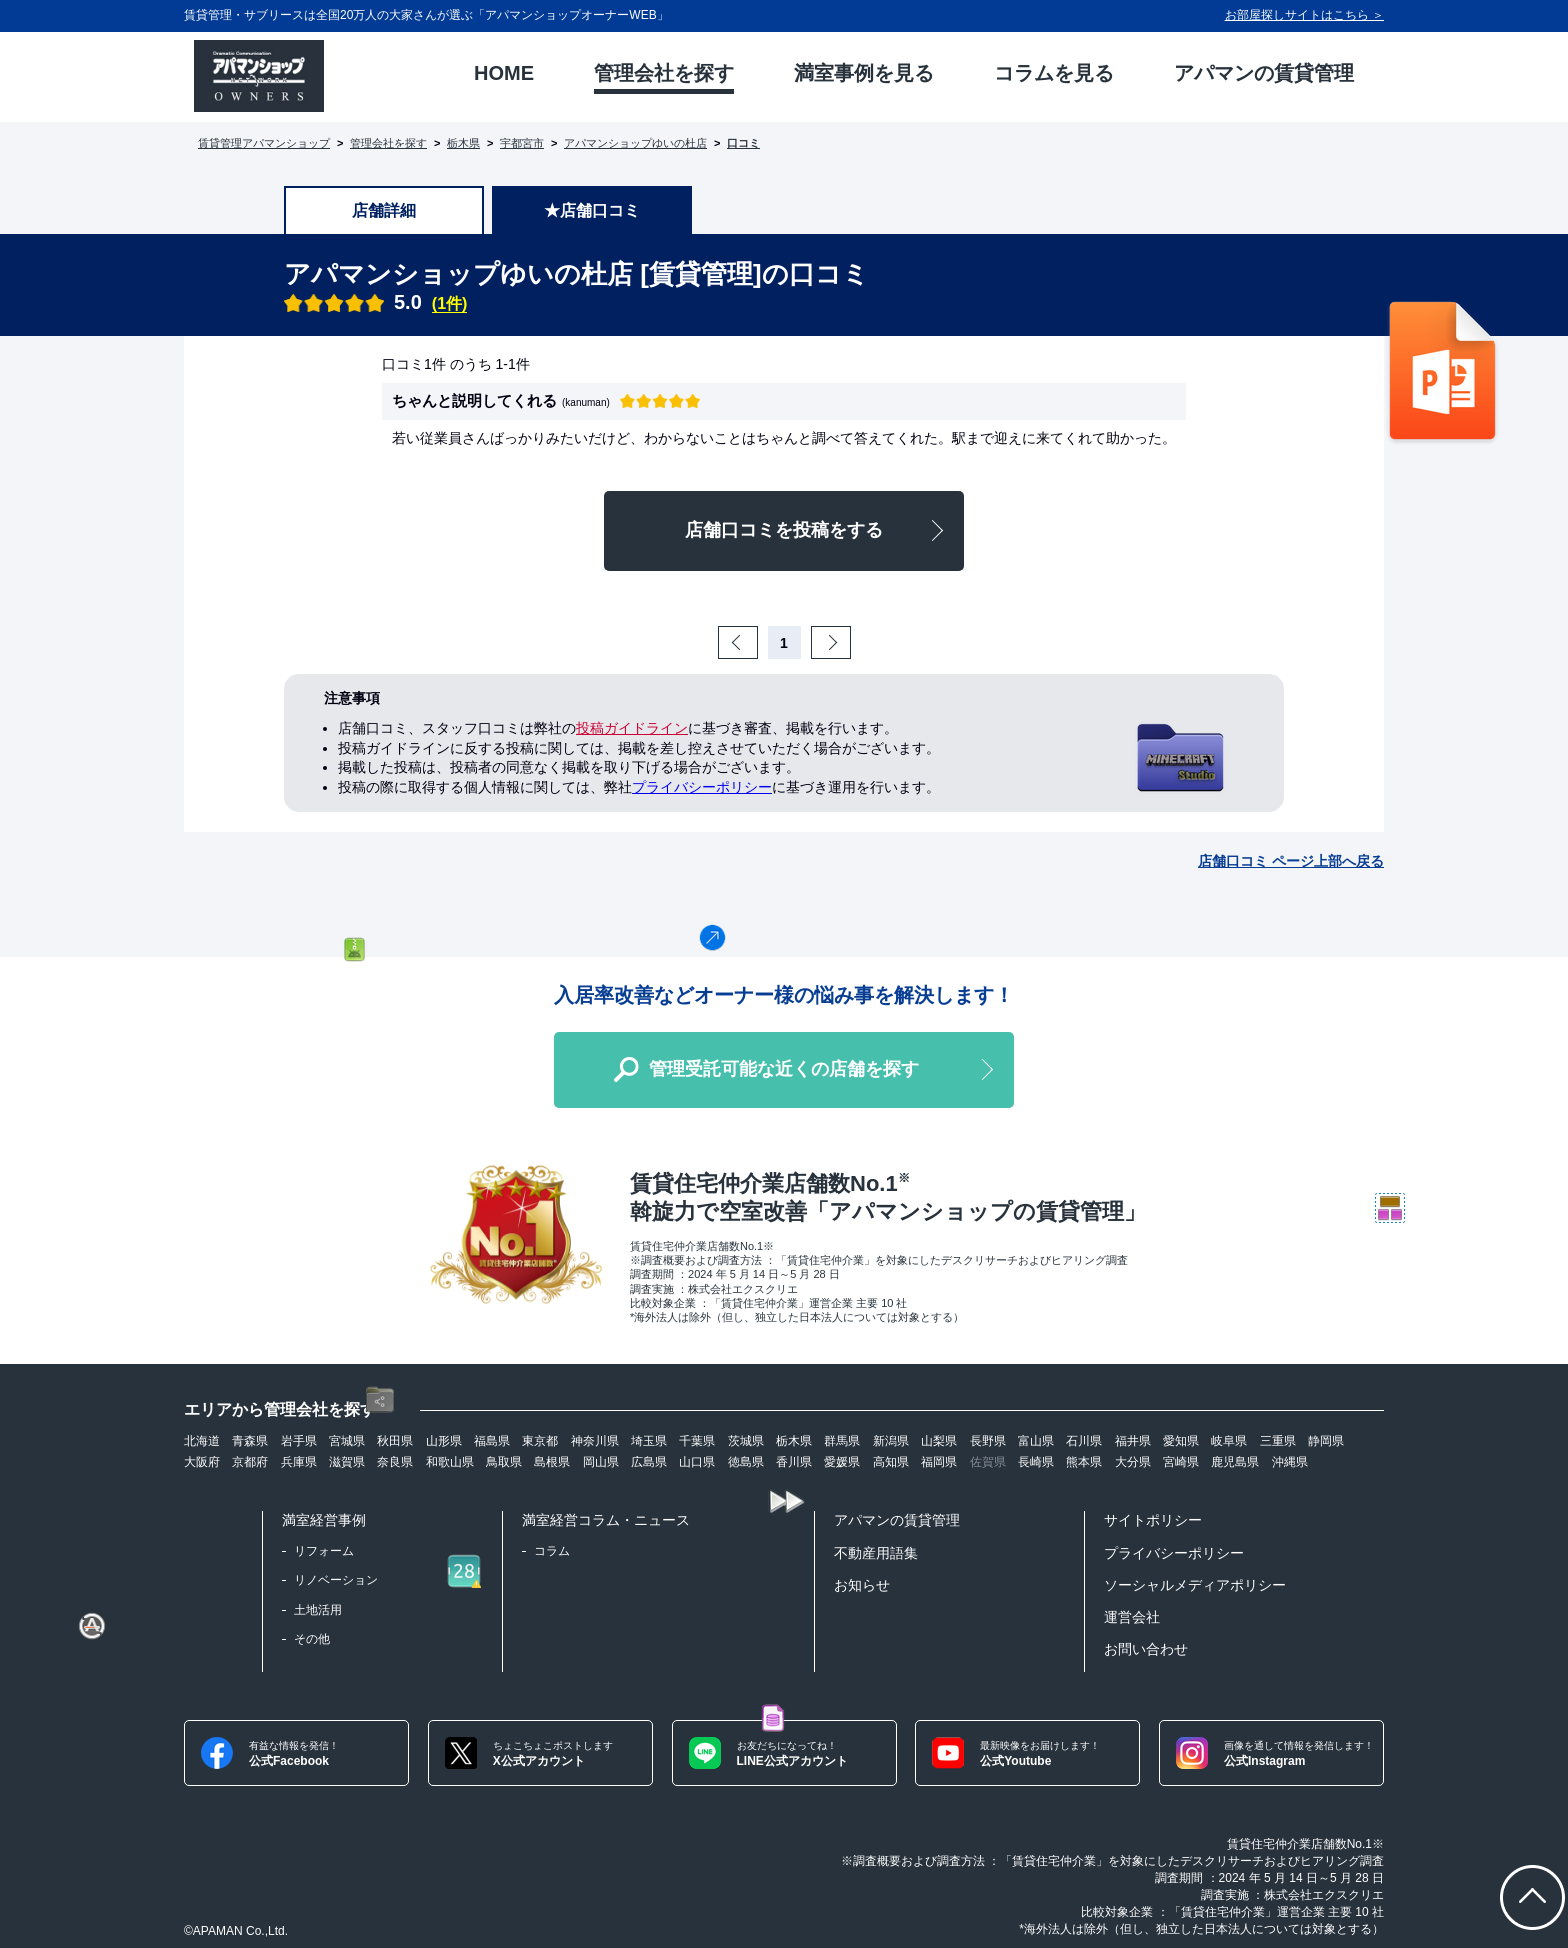 The width and height of the screenshot is (1568, 1948). What do you see at coordinates (464, 1571) in the screenshot?
I see `indicates an upcoming appointment or event` at bounding box center [464, 1571].